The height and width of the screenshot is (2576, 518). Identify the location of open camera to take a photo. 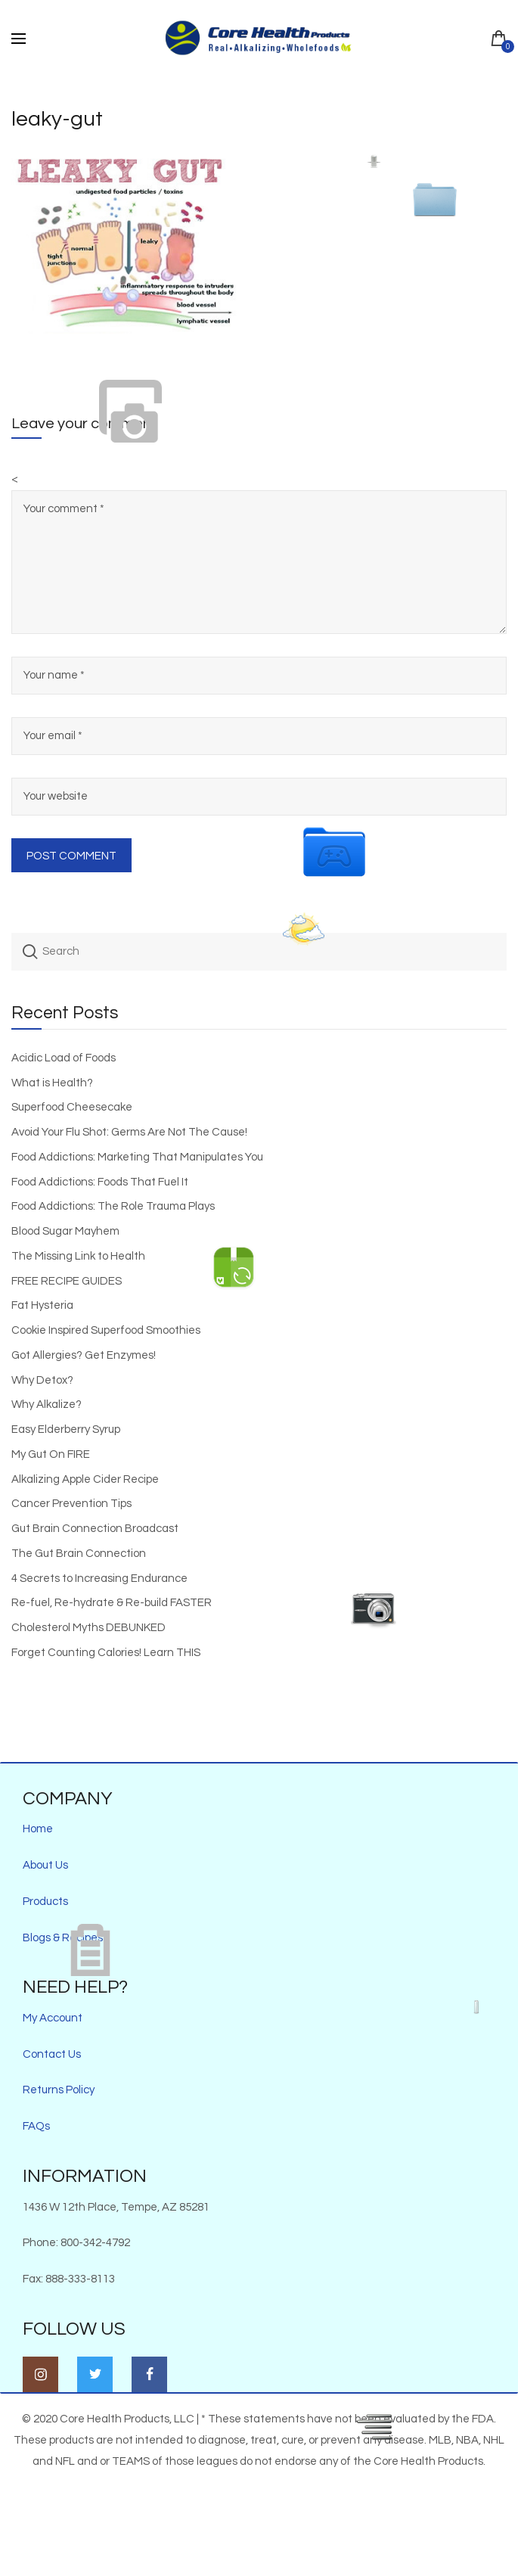
(374, 1607).